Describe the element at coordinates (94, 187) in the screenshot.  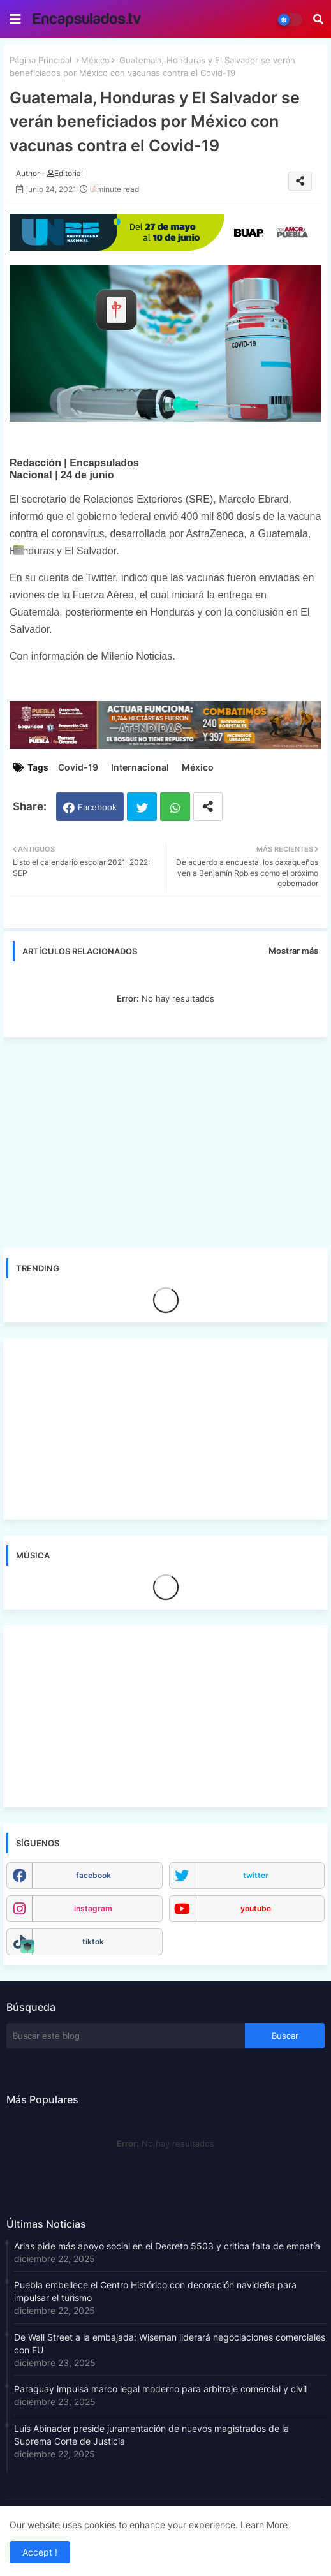
I see `a java source code file` at that location.